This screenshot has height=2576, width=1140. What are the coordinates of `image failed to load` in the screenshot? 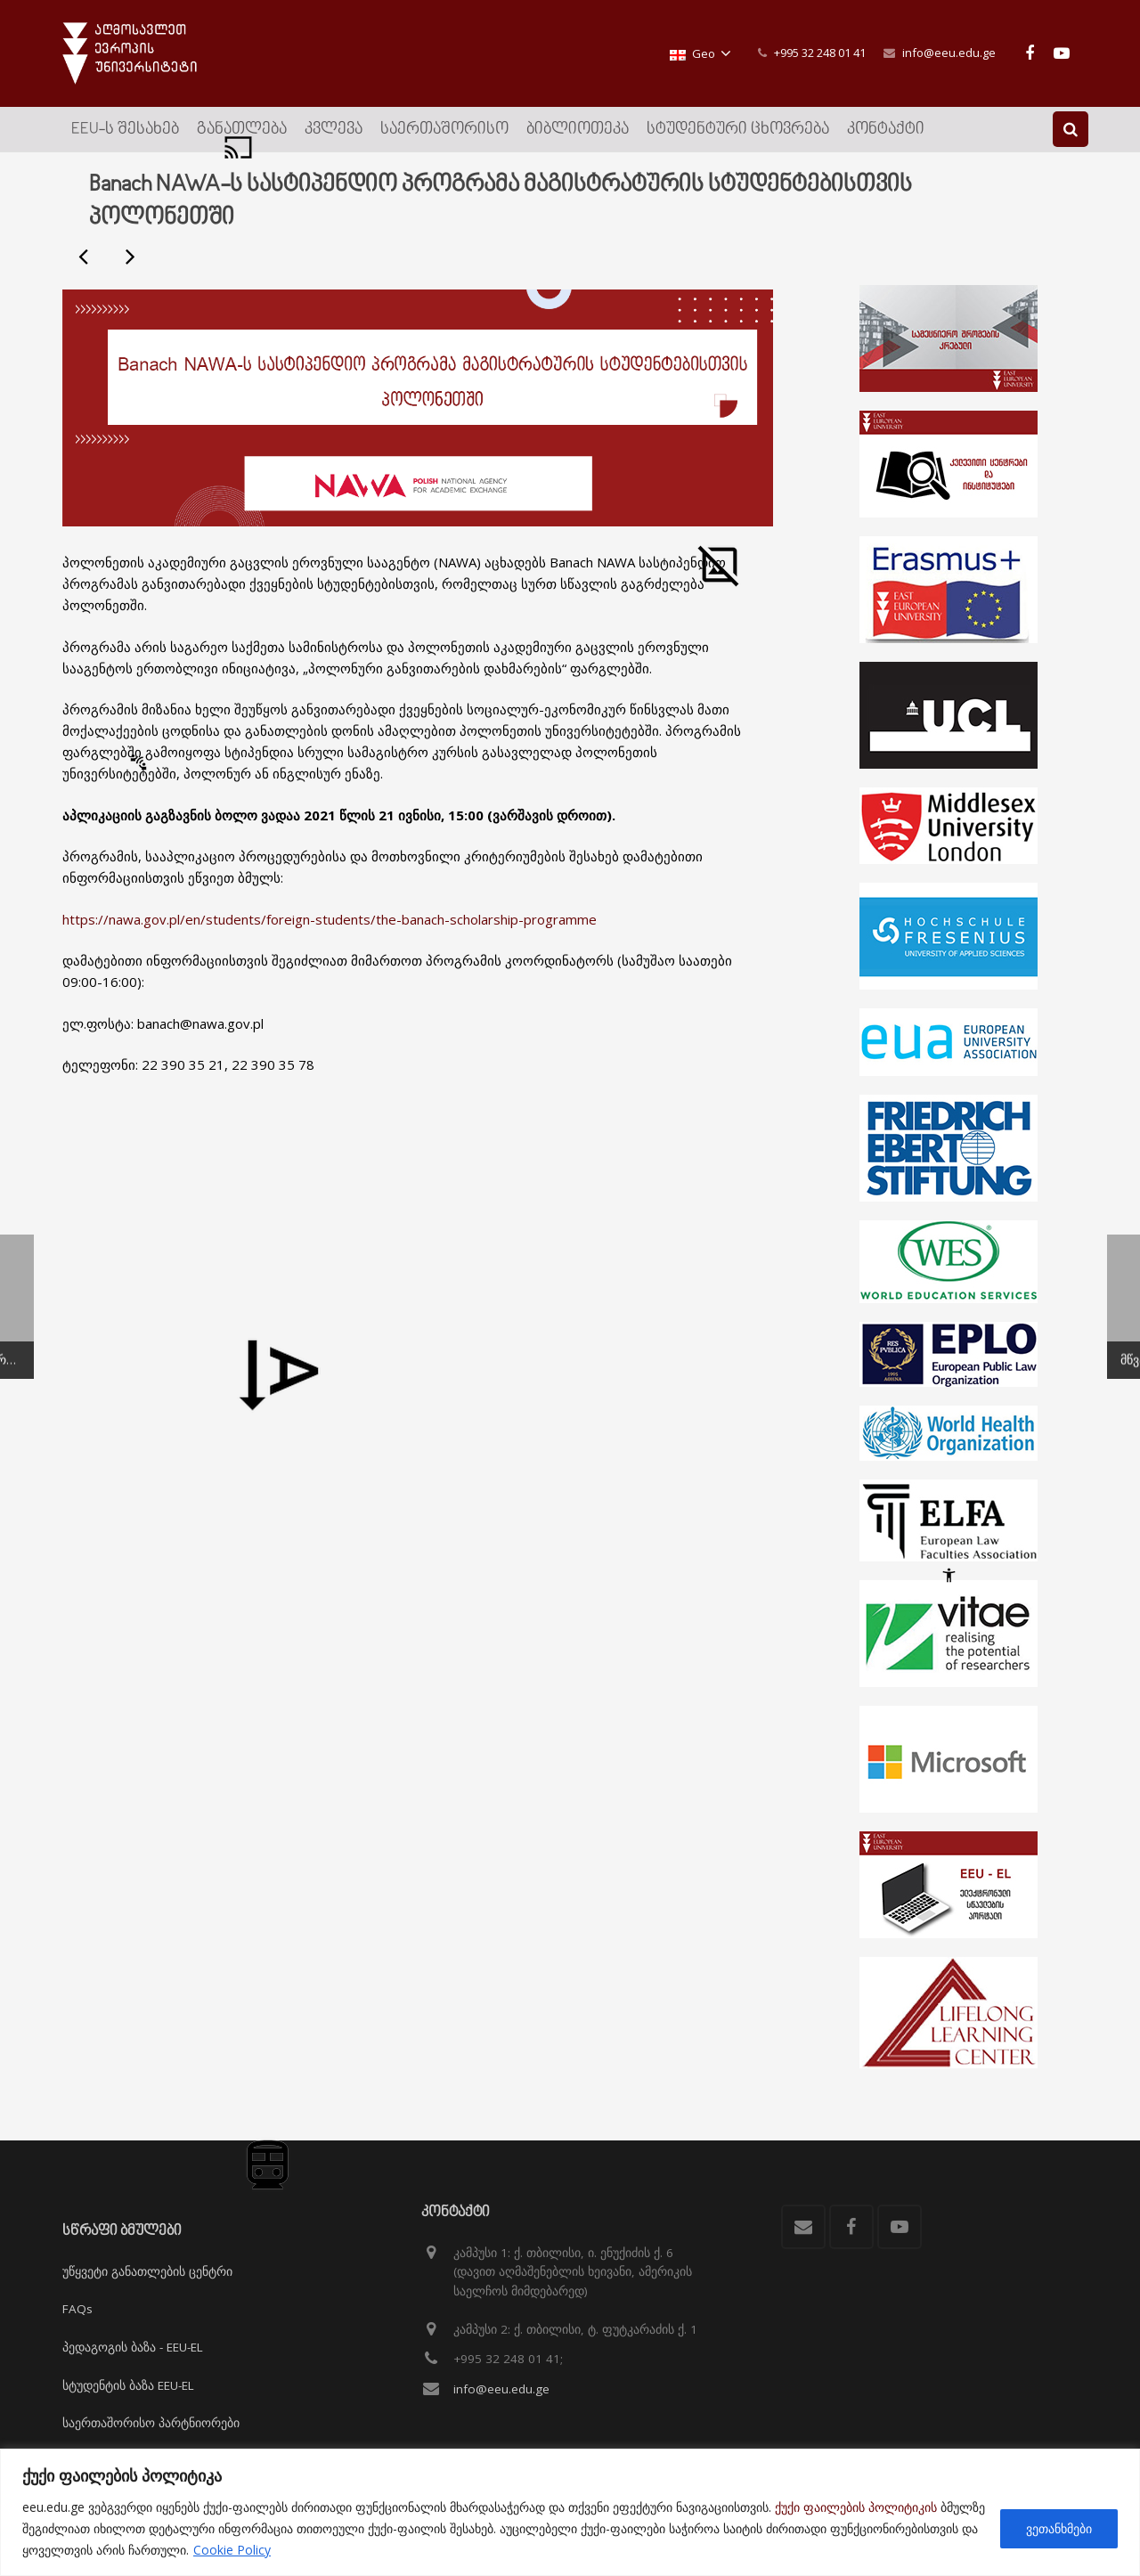 It's located at (720, 565).